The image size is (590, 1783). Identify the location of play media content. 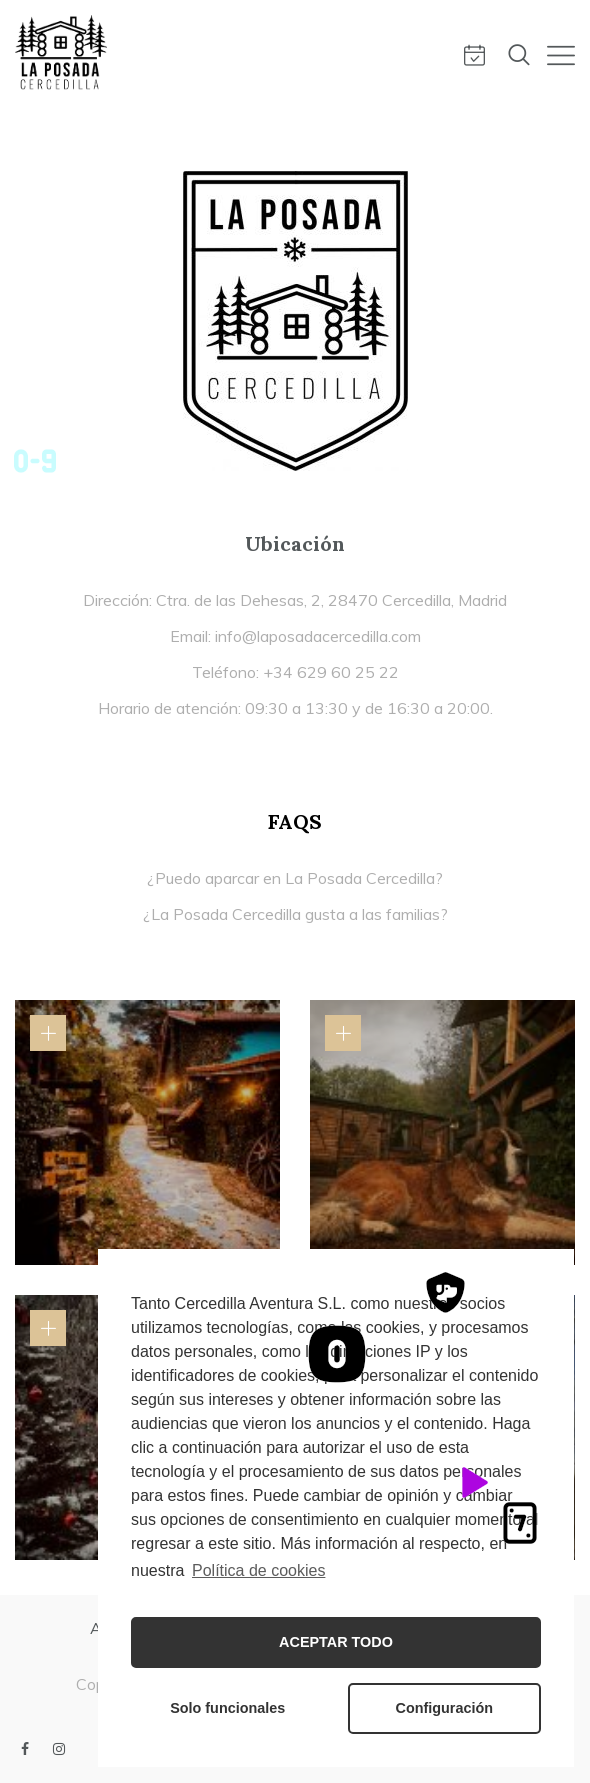
(472, 1482).